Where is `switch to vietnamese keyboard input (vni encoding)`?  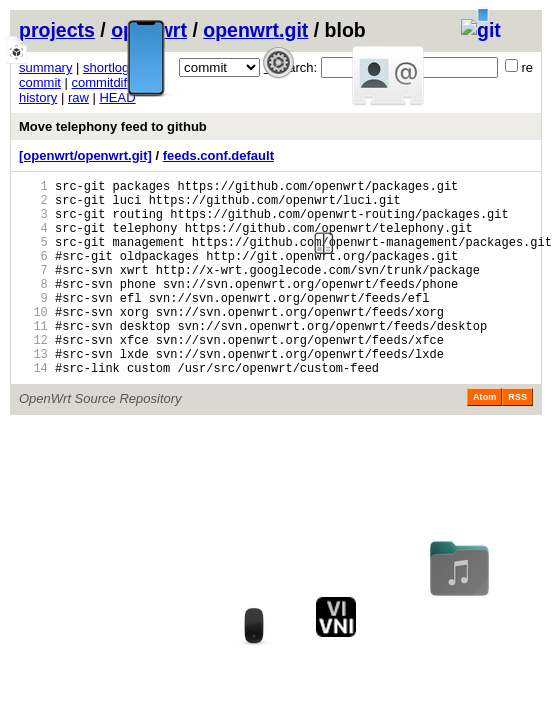 switch to vietnamese keyboard input (vni encoding) is located at coordinates (336, 617).